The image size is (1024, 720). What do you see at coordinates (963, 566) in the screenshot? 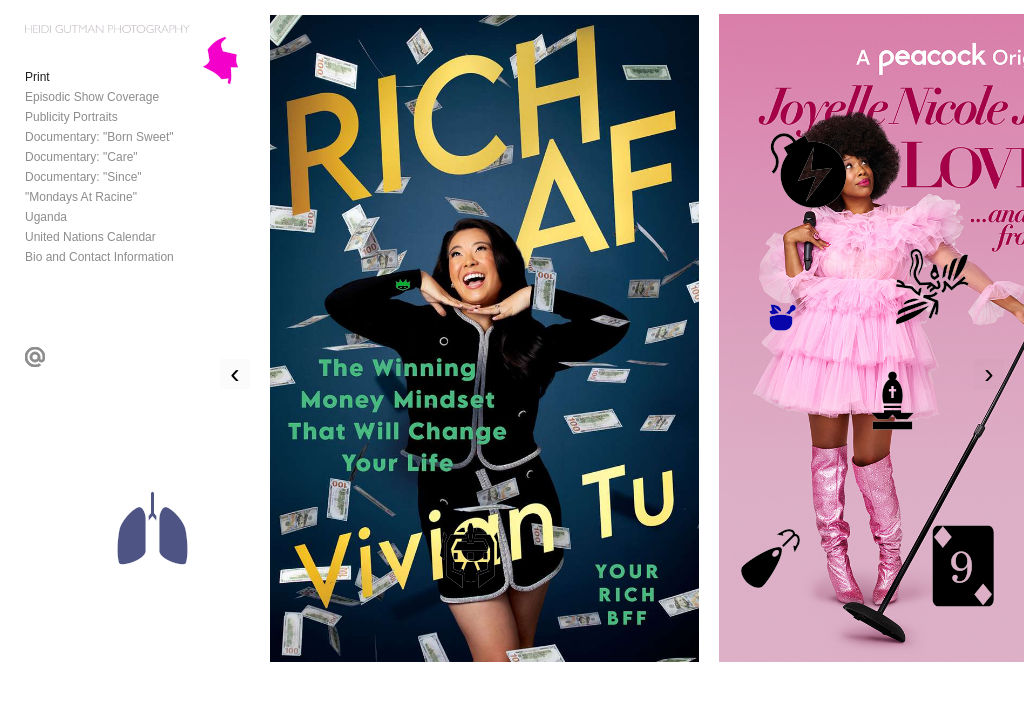
I see `nine of diamonds playing card` at bounding box center [963, 566].